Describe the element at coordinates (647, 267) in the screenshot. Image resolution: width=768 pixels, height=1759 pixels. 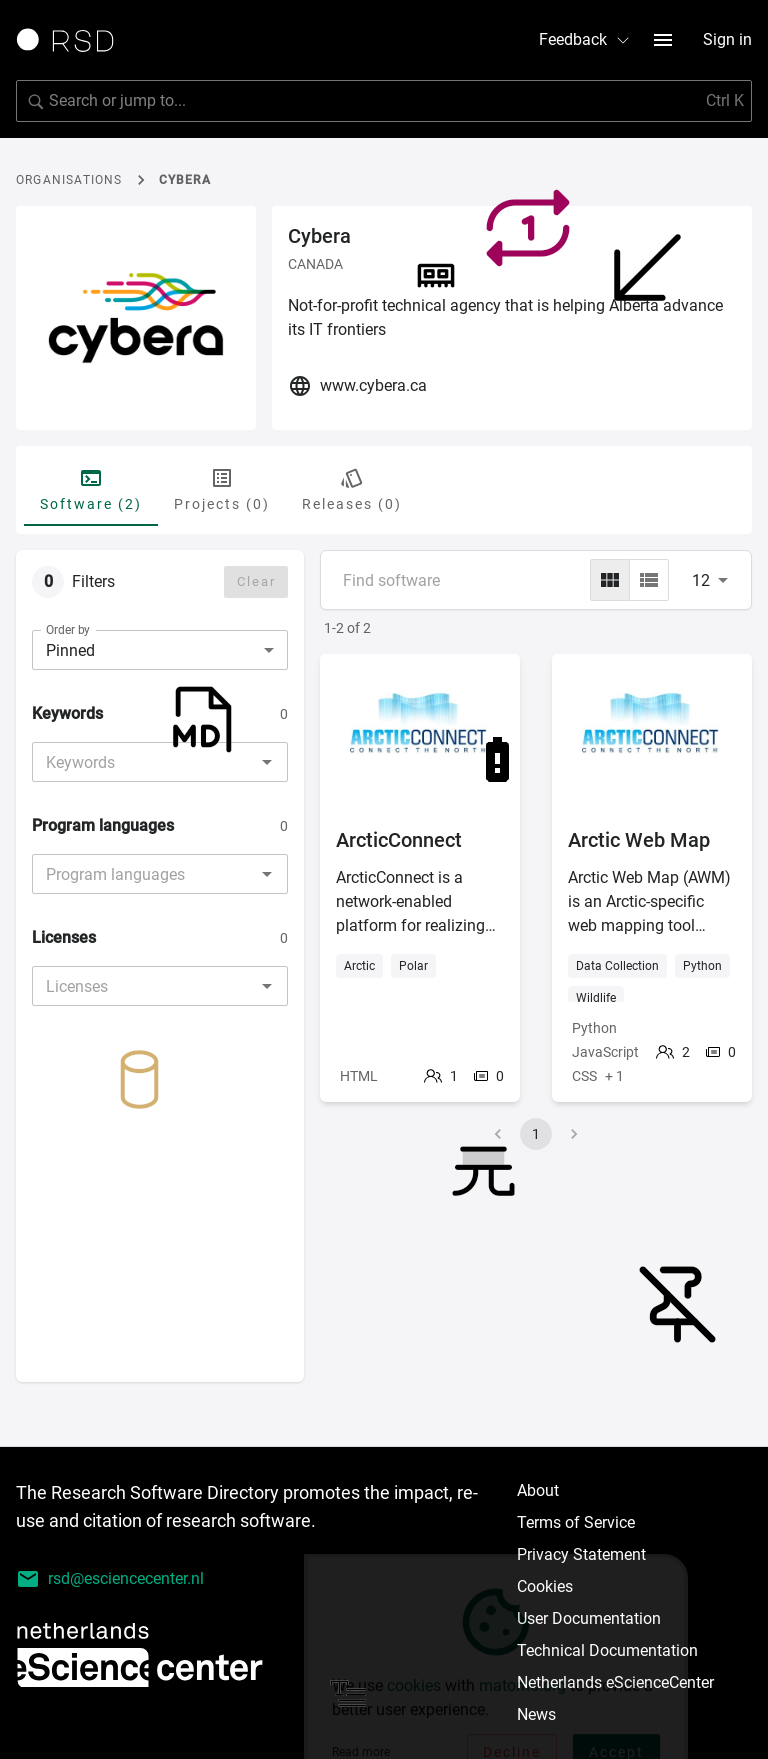
I see `navigate to previous or back` at that location.